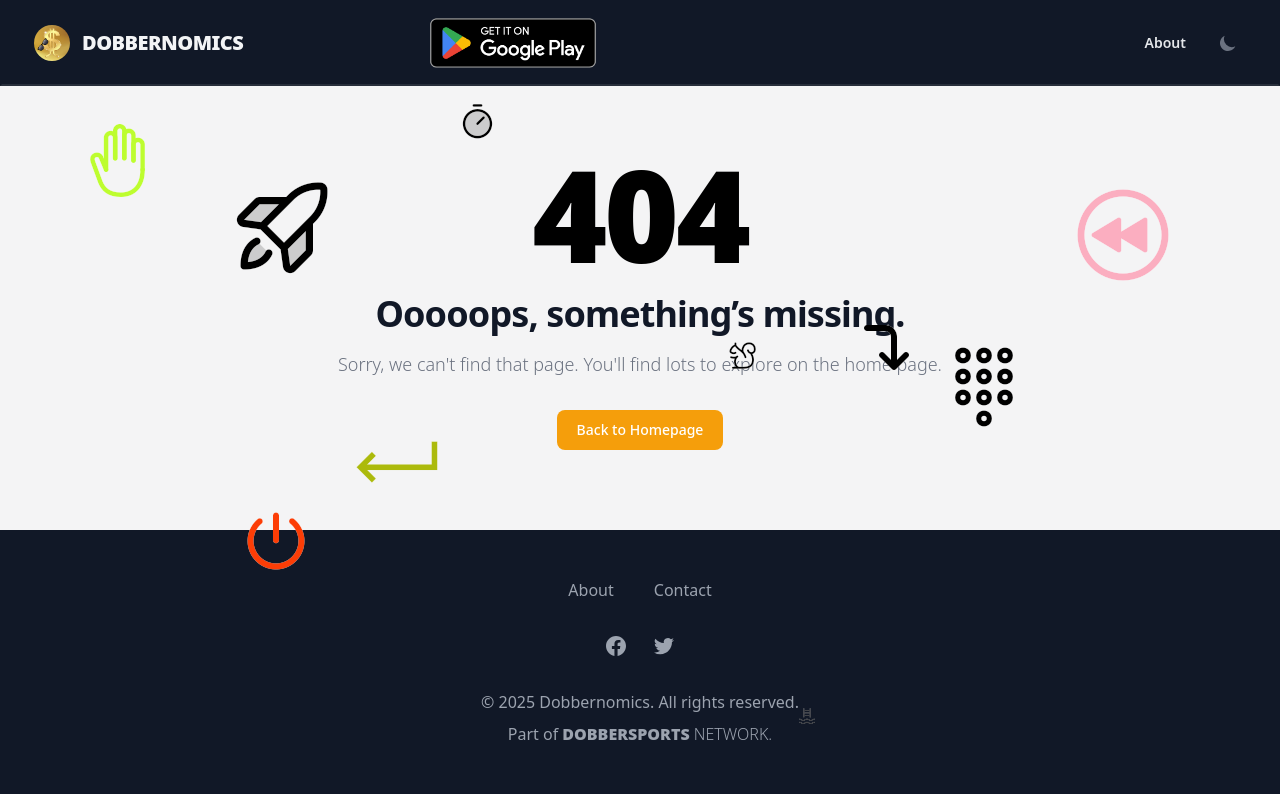  Describe the element at coordinates (742, 355) in the screenshot. I see `access GitHub's saved or stashed content` at that location.